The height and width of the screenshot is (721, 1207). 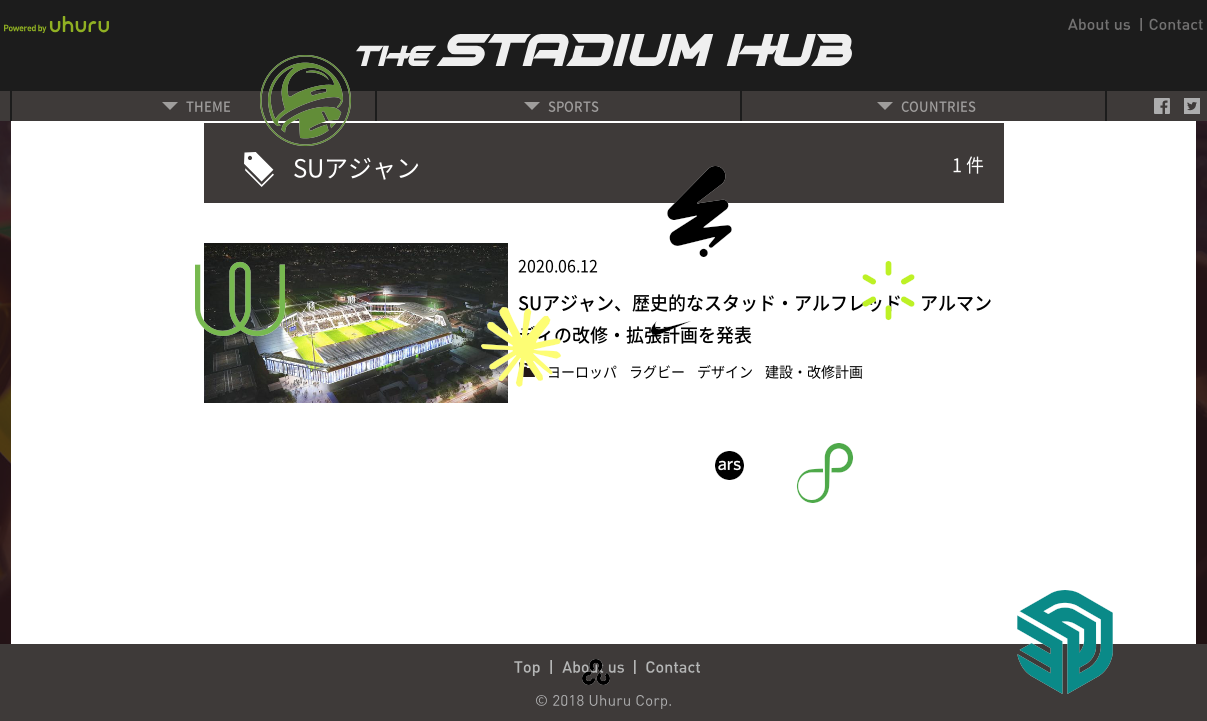 I want to click on persistent systems company logo, so click(x=825, y=473).